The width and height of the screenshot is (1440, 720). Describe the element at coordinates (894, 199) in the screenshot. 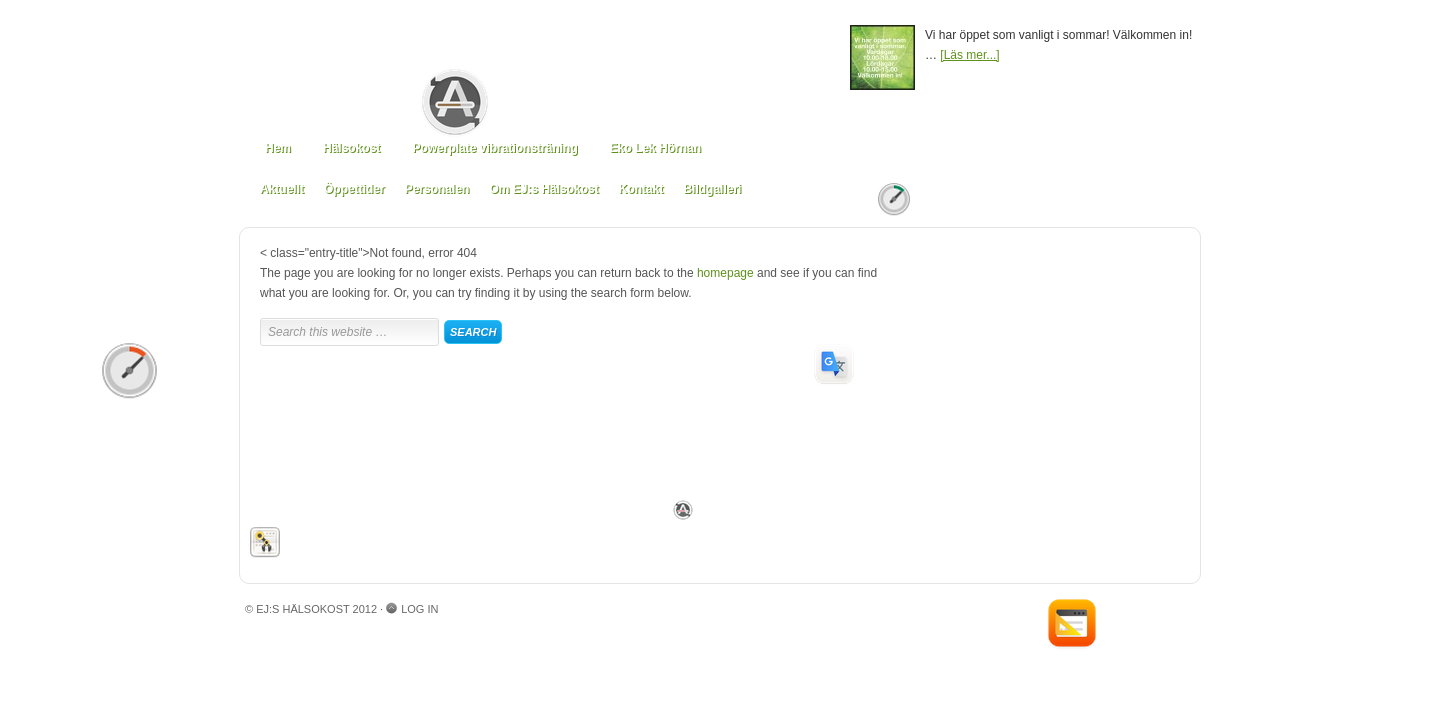

I see `open sysprof system profiler` at that location.